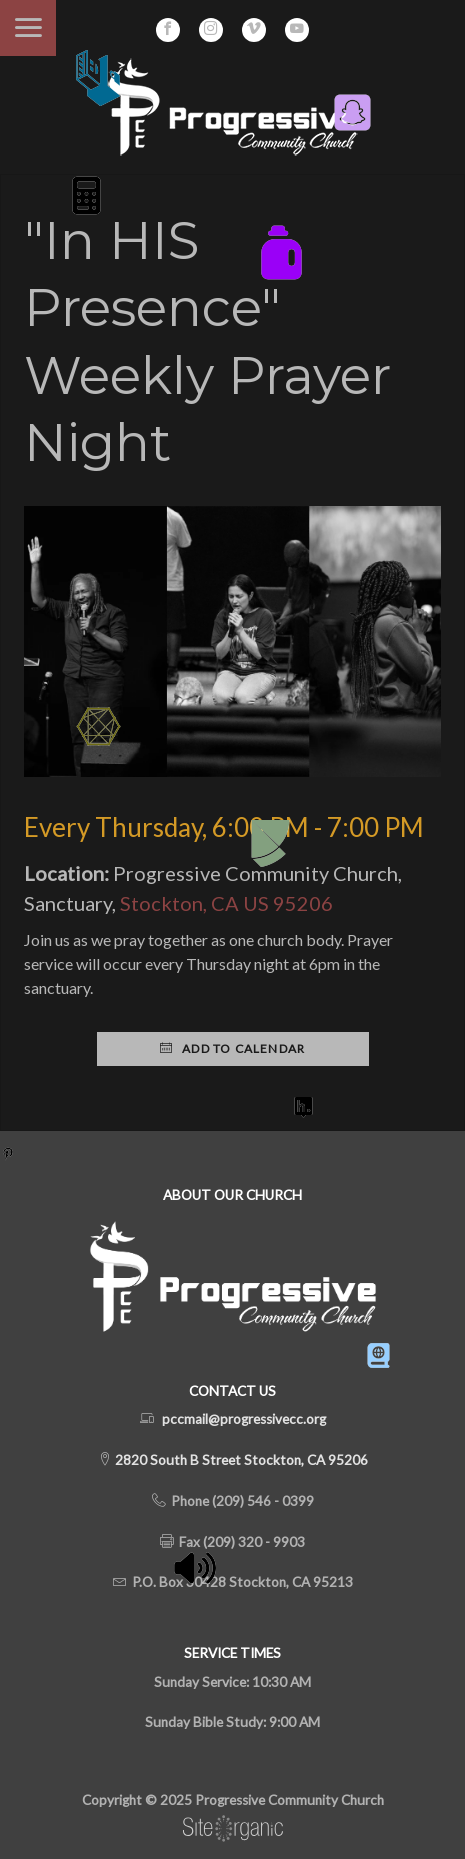  Describe the element at coordinates (98, 726) in the screenshot. I see `connectdevelop brand logo` at that location.